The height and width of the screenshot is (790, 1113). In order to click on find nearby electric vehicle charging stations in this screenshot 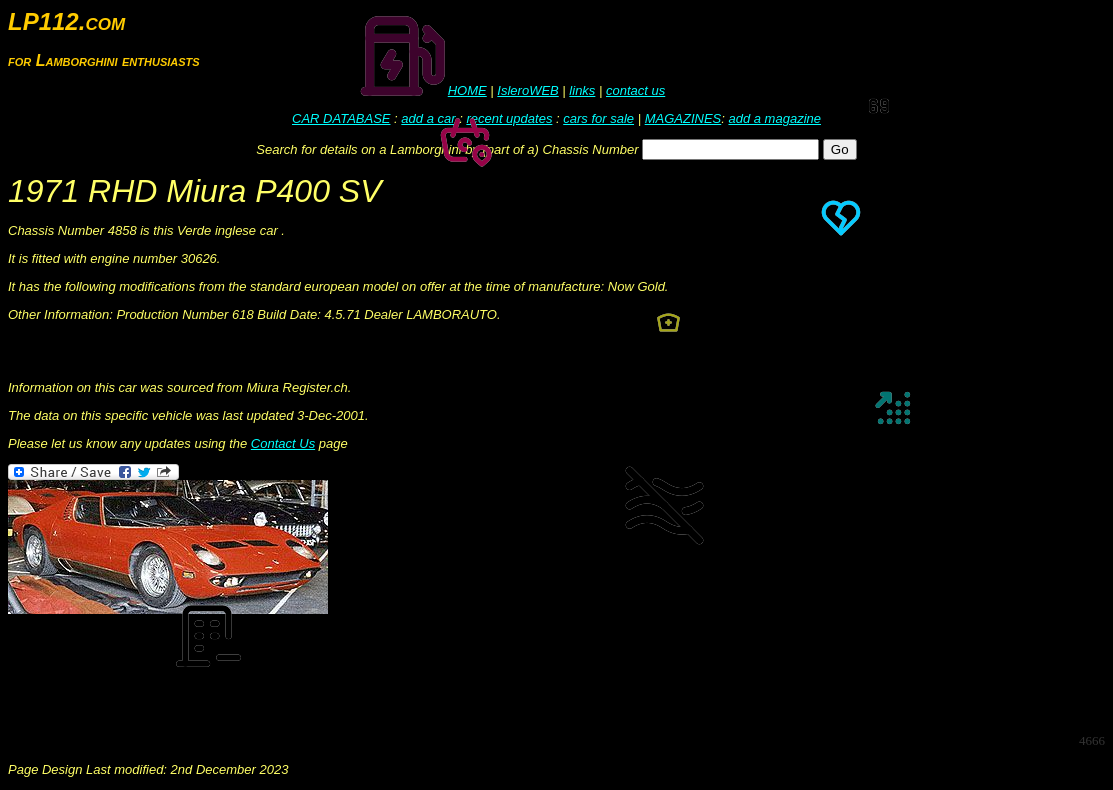, I will do `click(405, 56)`.